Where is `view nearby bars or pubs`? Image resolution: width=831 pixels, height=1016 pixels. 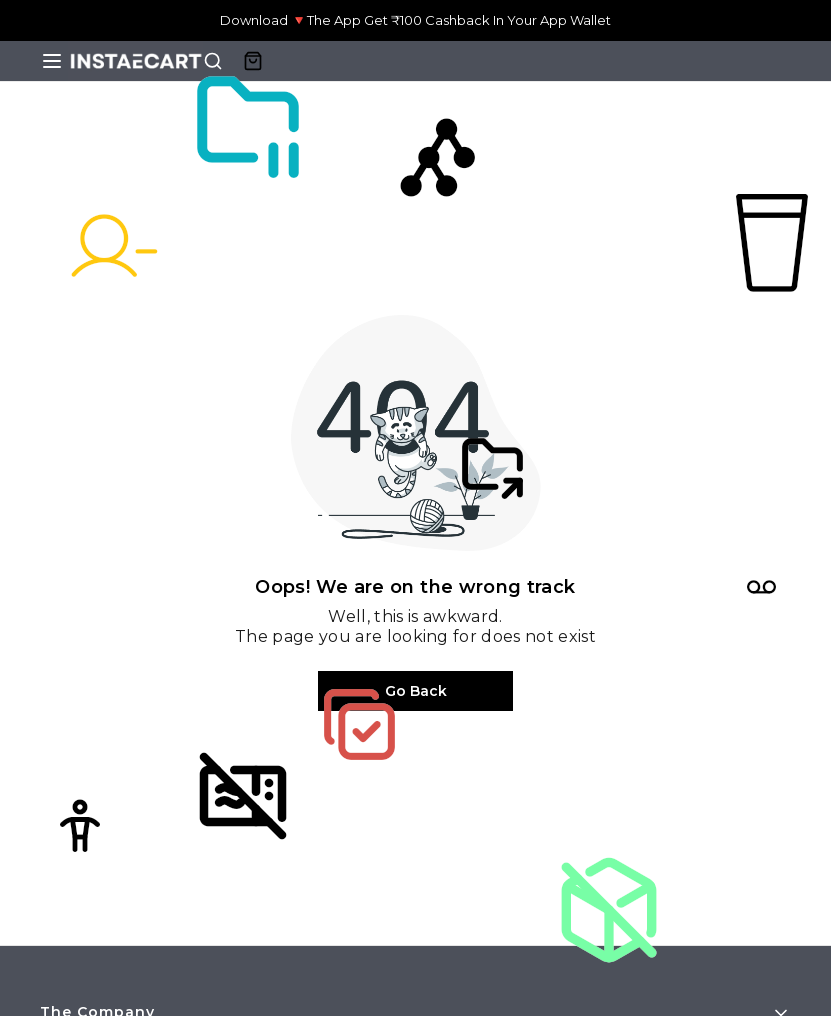
view nearby bars or pubs is located at coordinates (772, 241).